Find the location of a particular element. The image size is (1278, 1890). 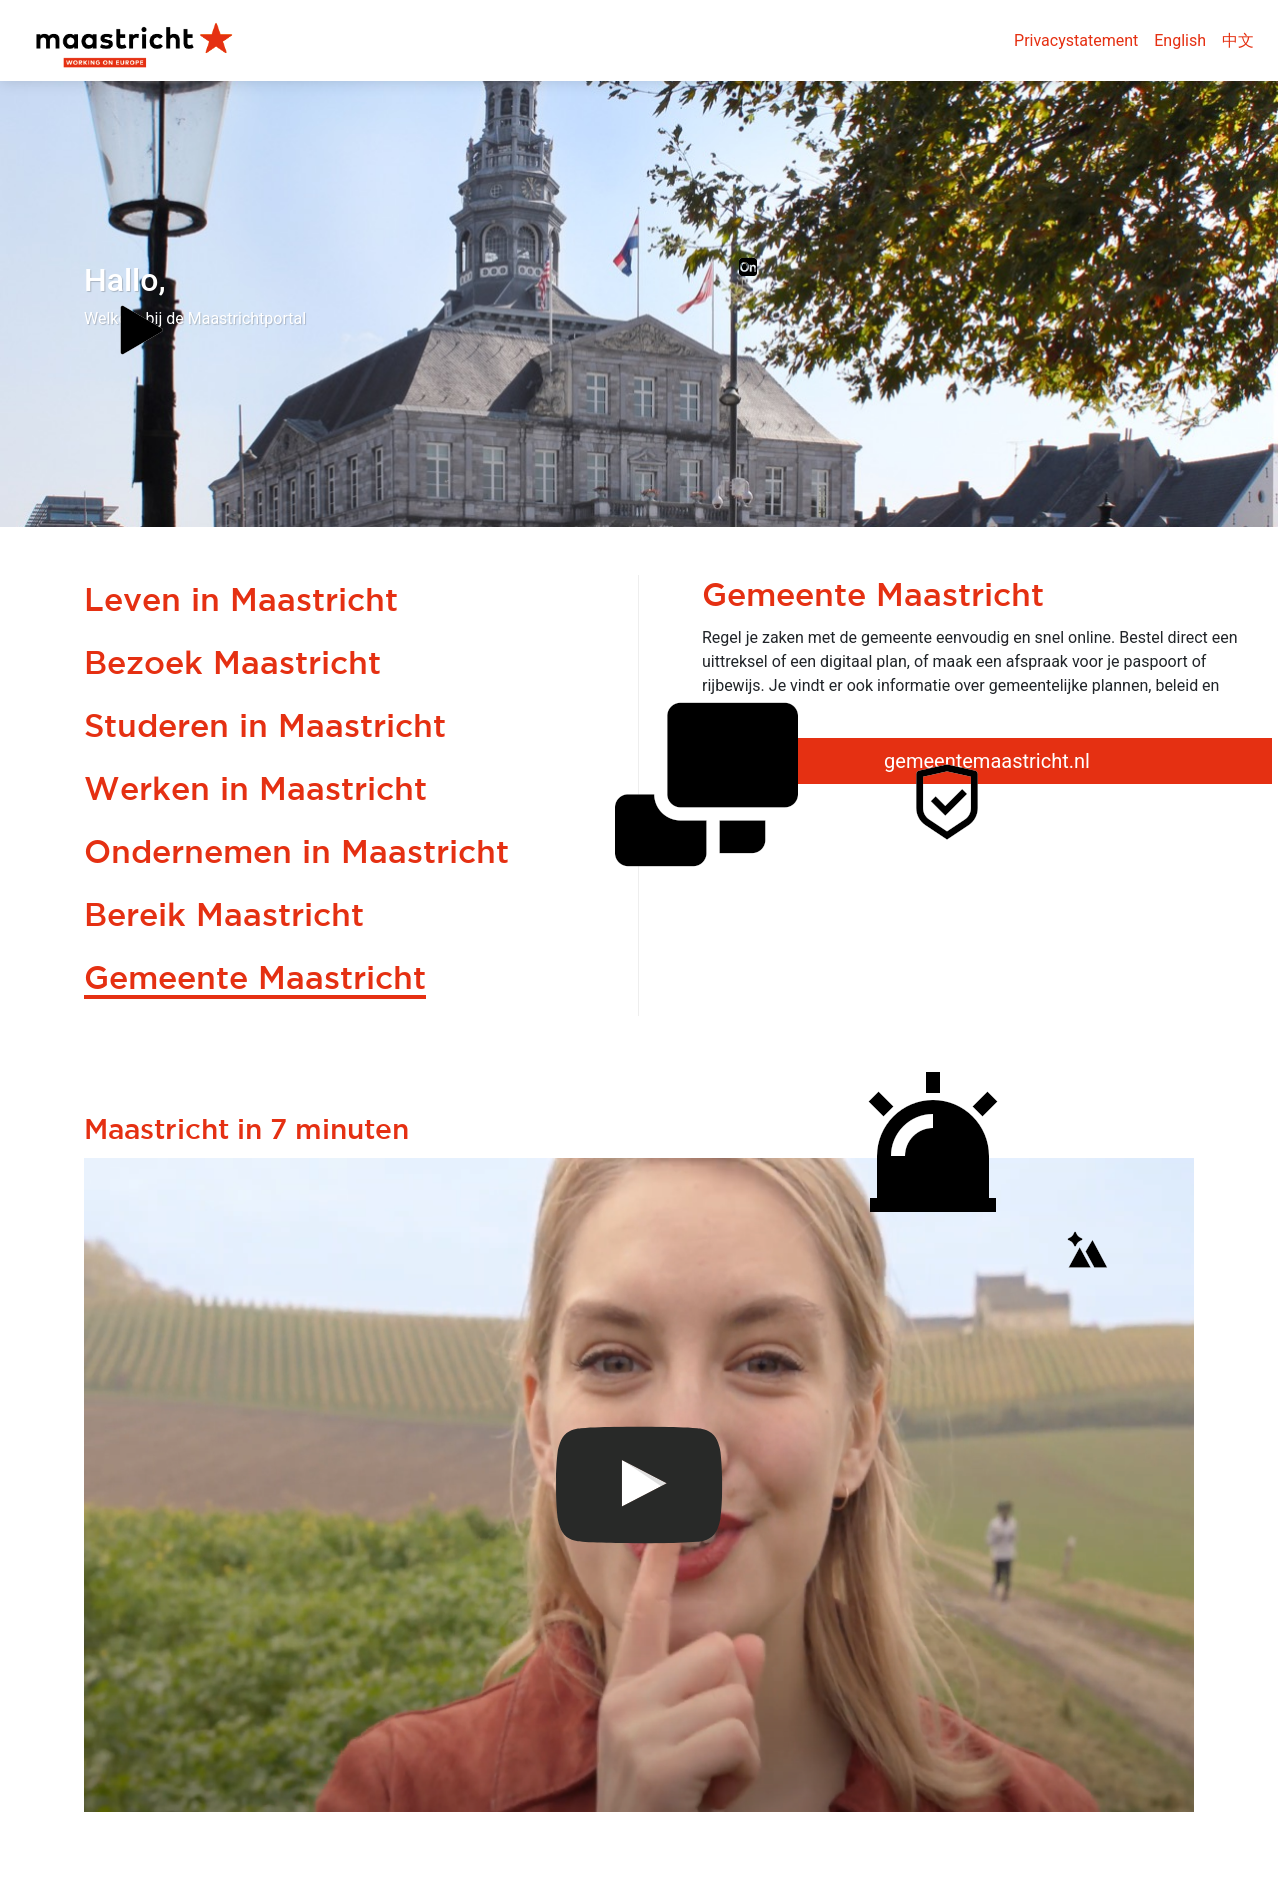

open duplicati backup software is located at coordinates (706, 784).